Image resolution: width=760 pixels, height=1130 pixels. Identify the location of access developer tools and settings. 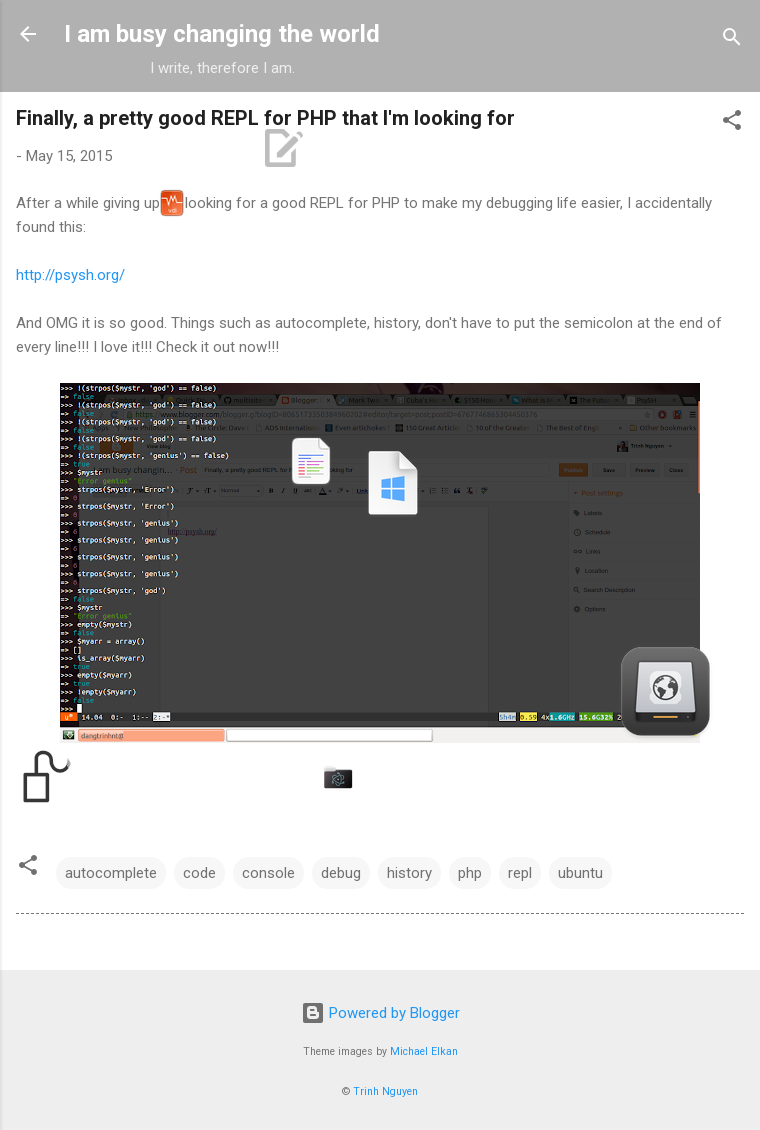
(311, 461).